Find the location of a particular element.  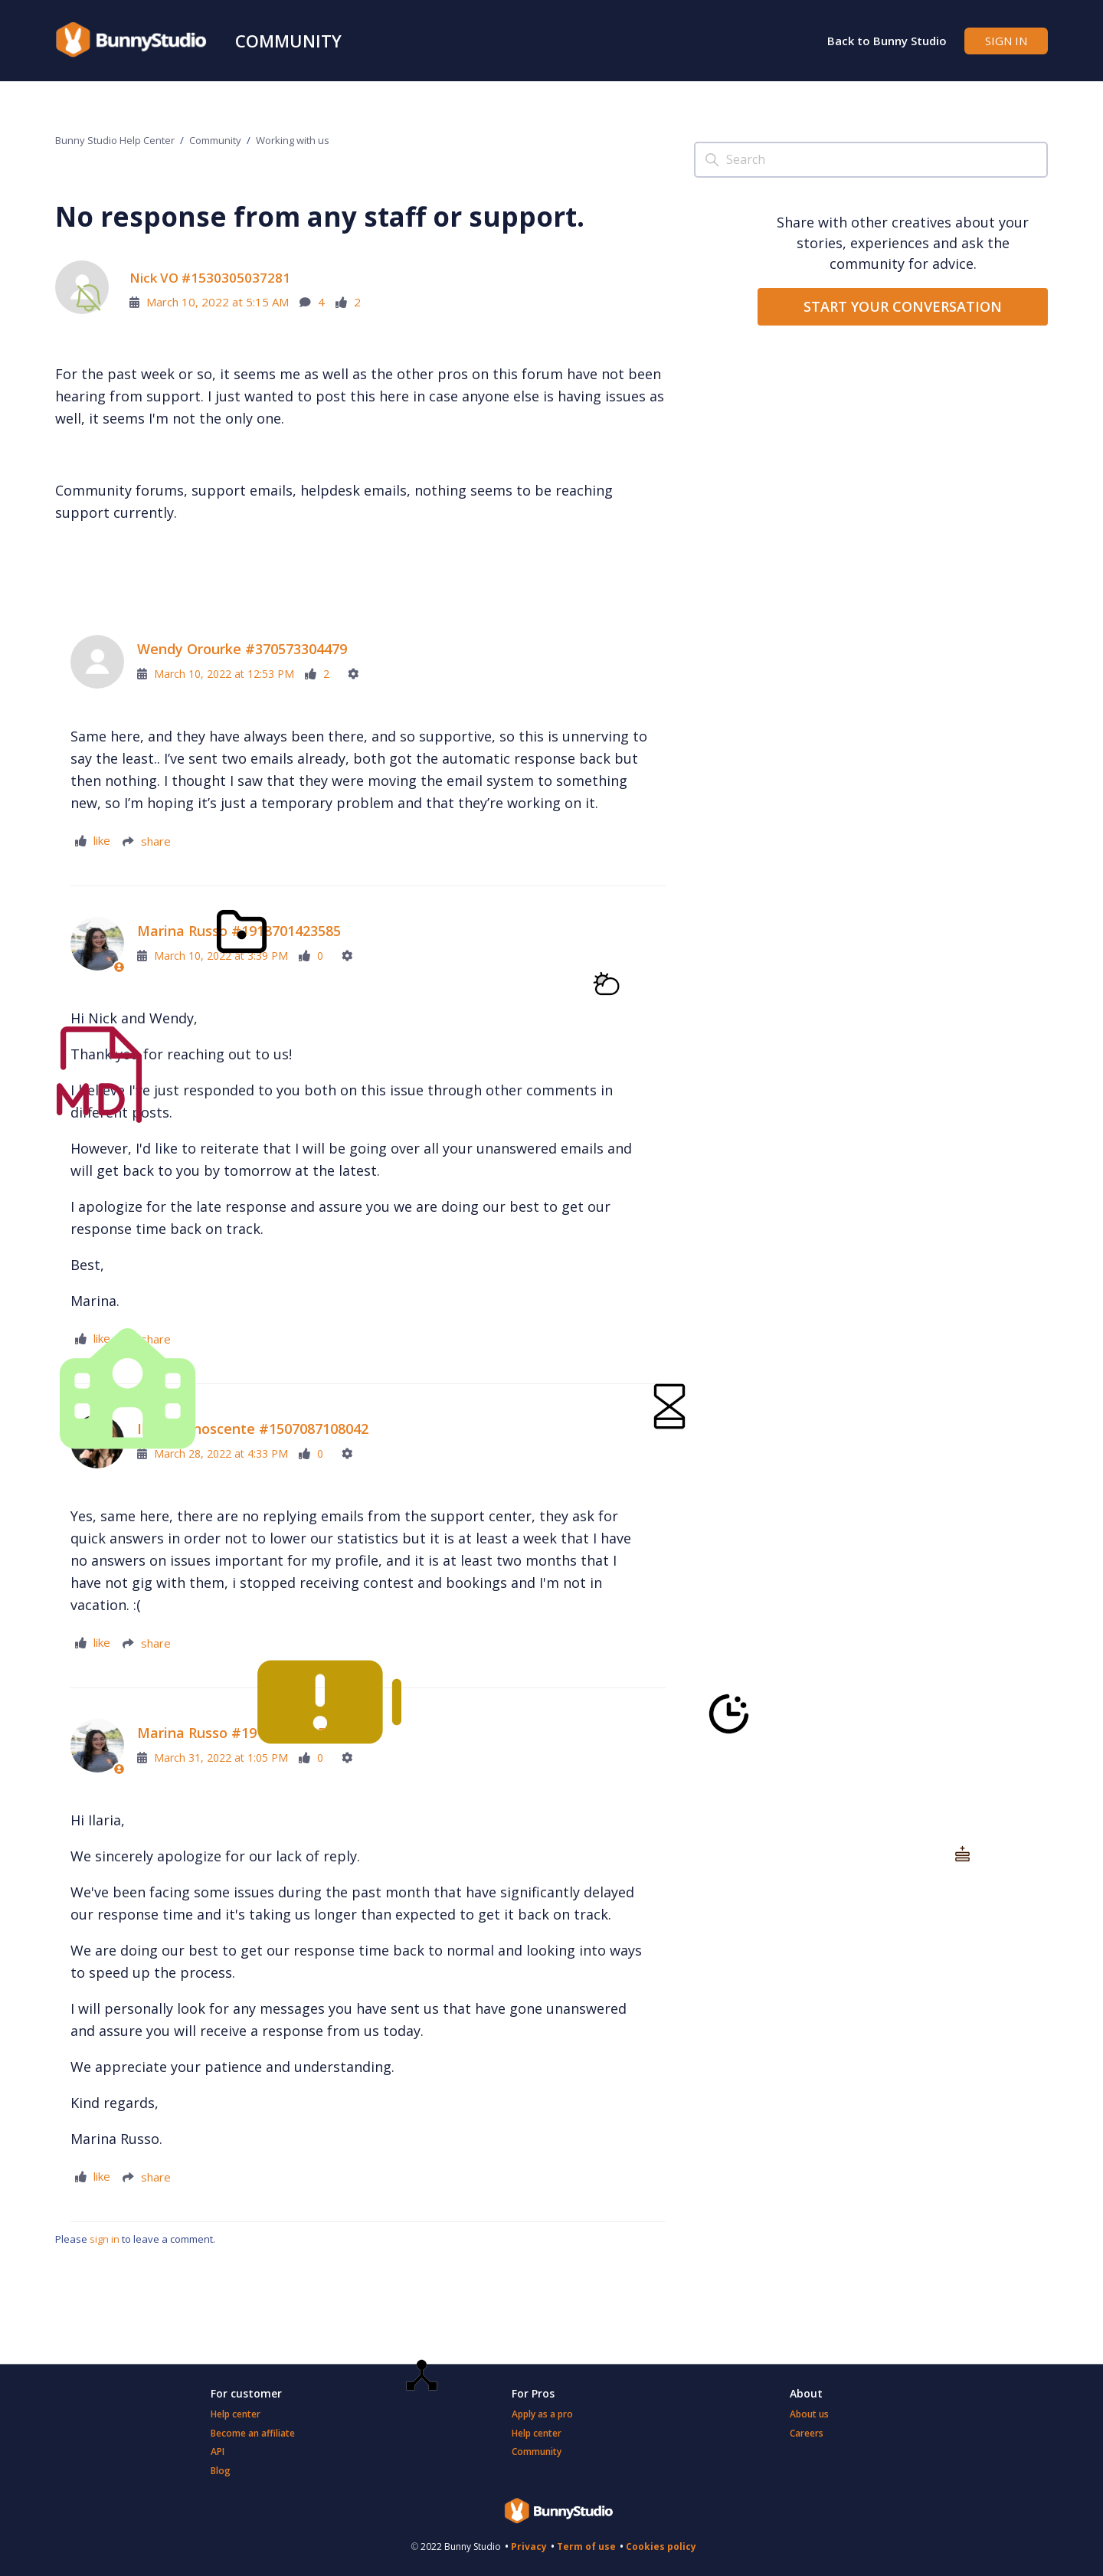

indicates time is running low is located at coordinates (669, 1406).